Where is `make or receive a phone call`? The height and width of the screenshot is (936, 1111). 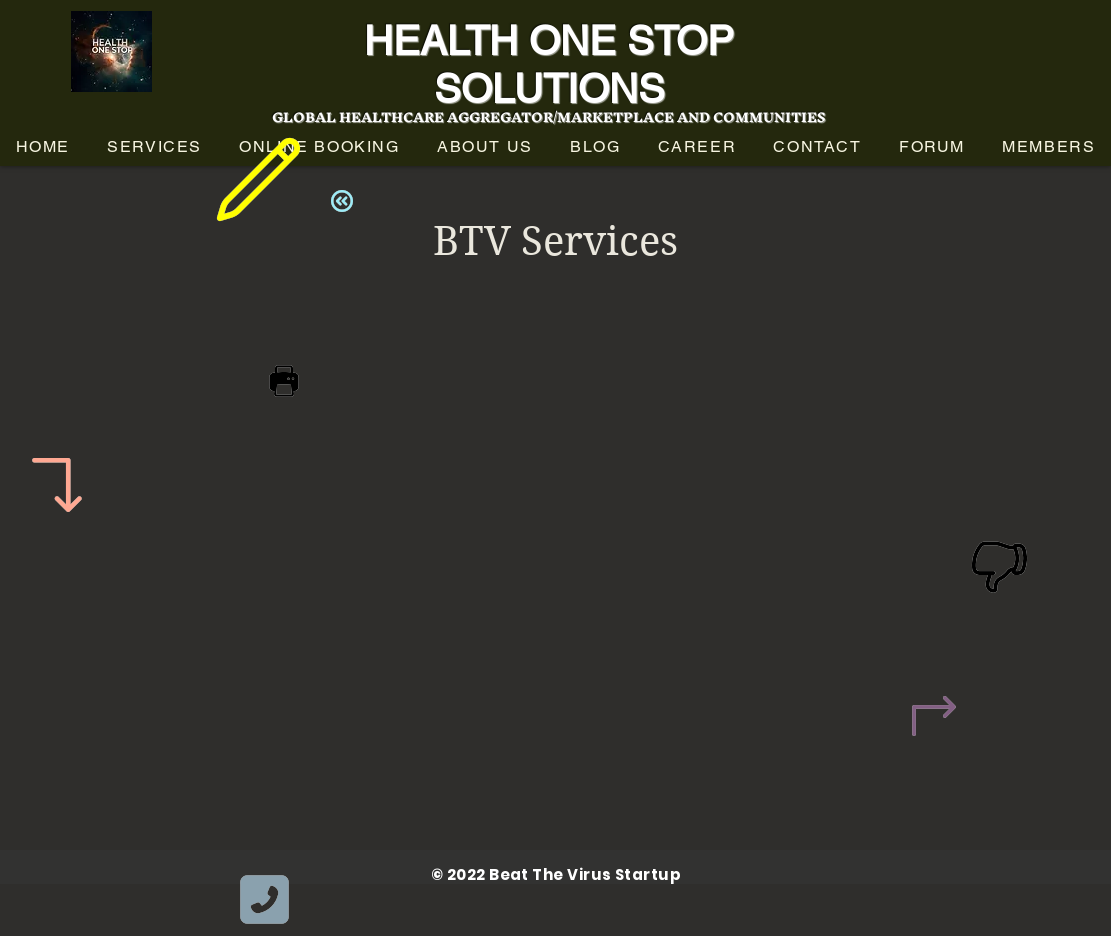
make or receive a phone call is located at coordinates (264, 899).